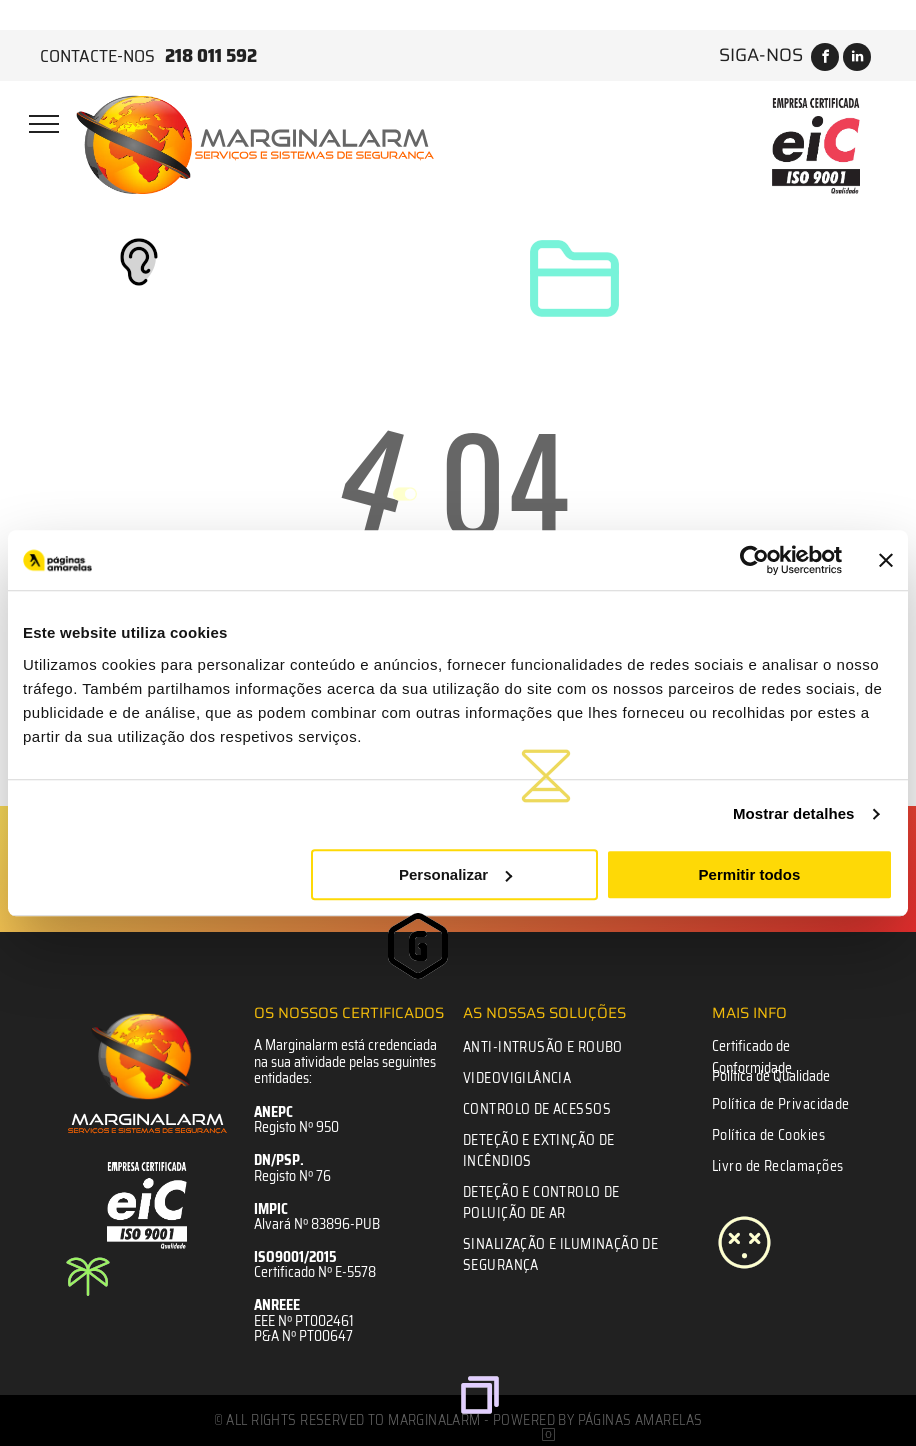  What do you see at coordinates (88, 1276) in the screenshot?
I see `access vacation or travel mode` at bounding box center [88, 1276].